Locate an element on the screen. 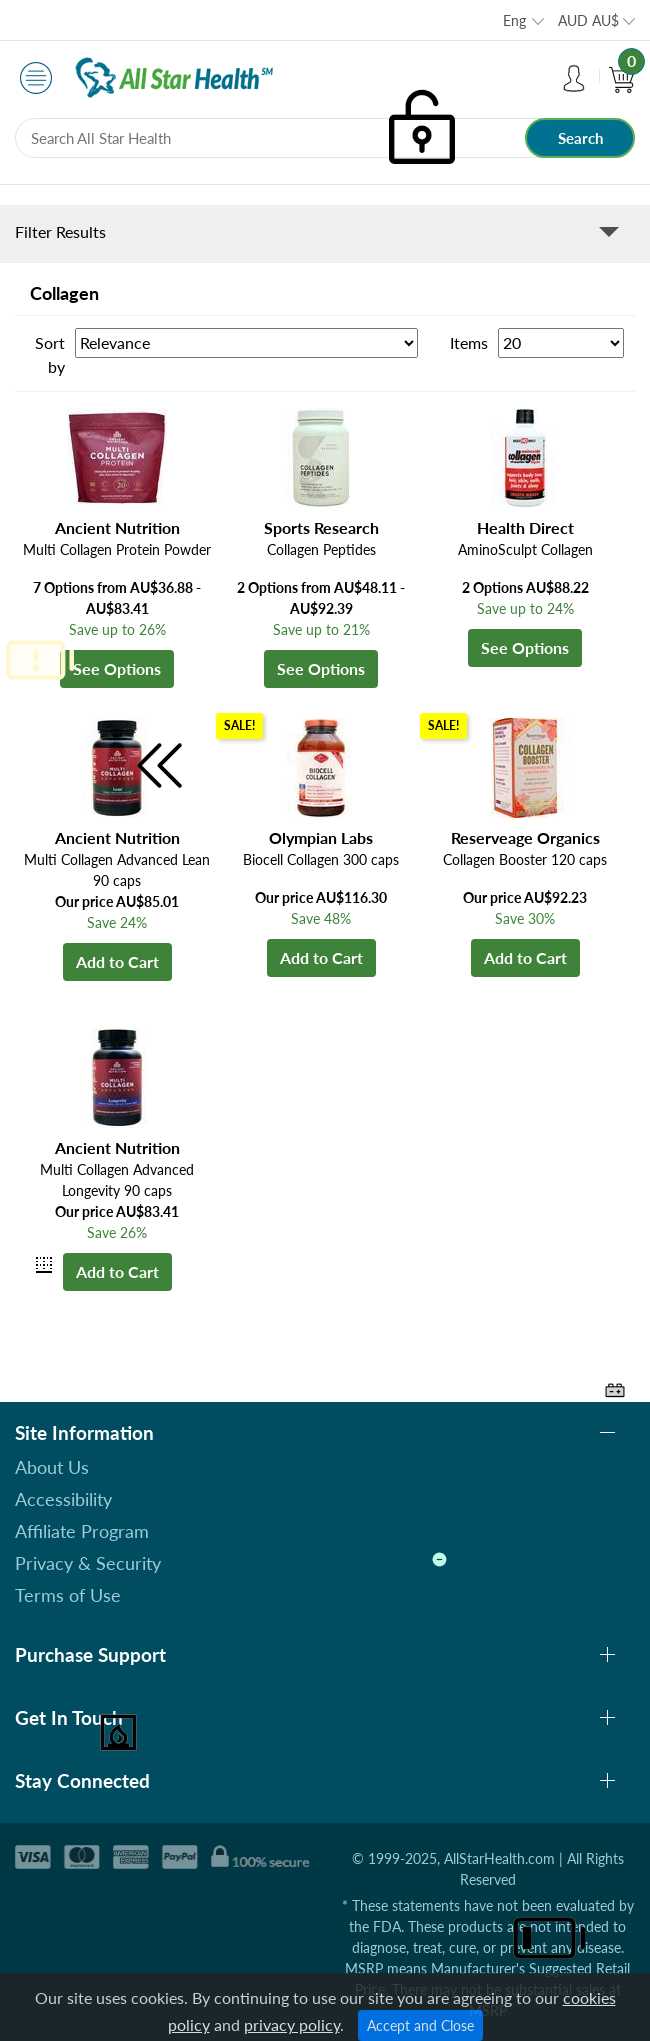  access fireplace or heating controls is located at coordinates (118, 1732).